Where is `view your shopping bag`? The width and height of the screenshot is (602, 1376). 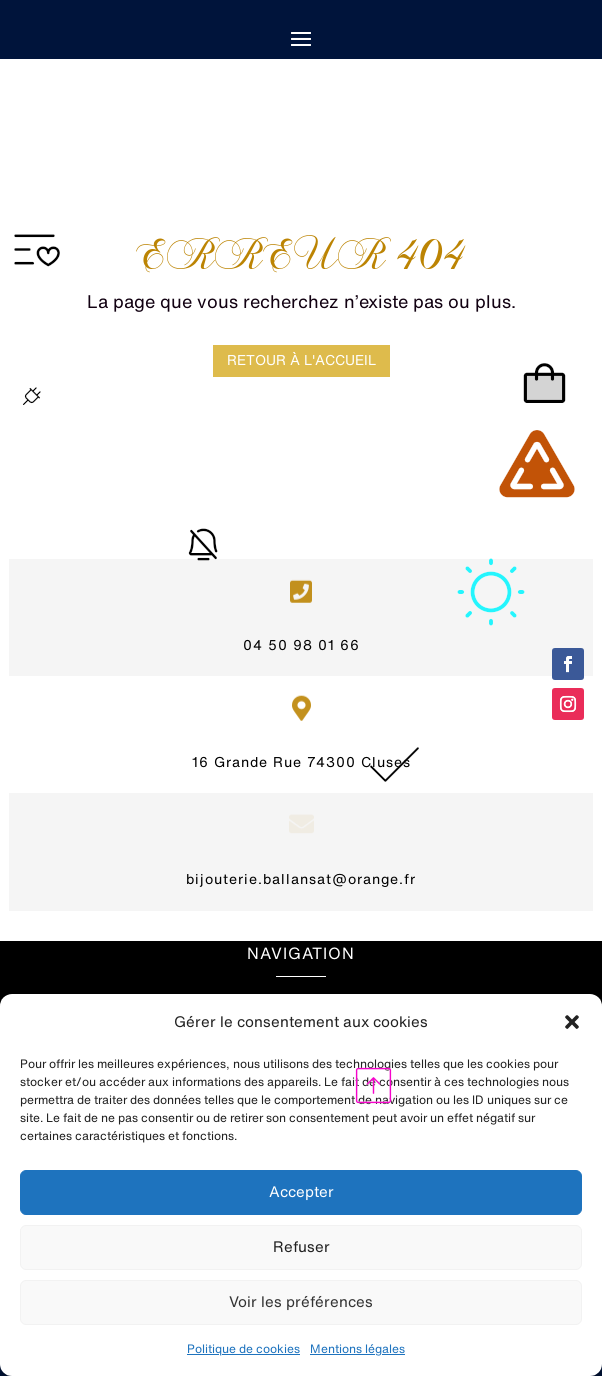
view your shopping bag is located at coordinates (544, 385).